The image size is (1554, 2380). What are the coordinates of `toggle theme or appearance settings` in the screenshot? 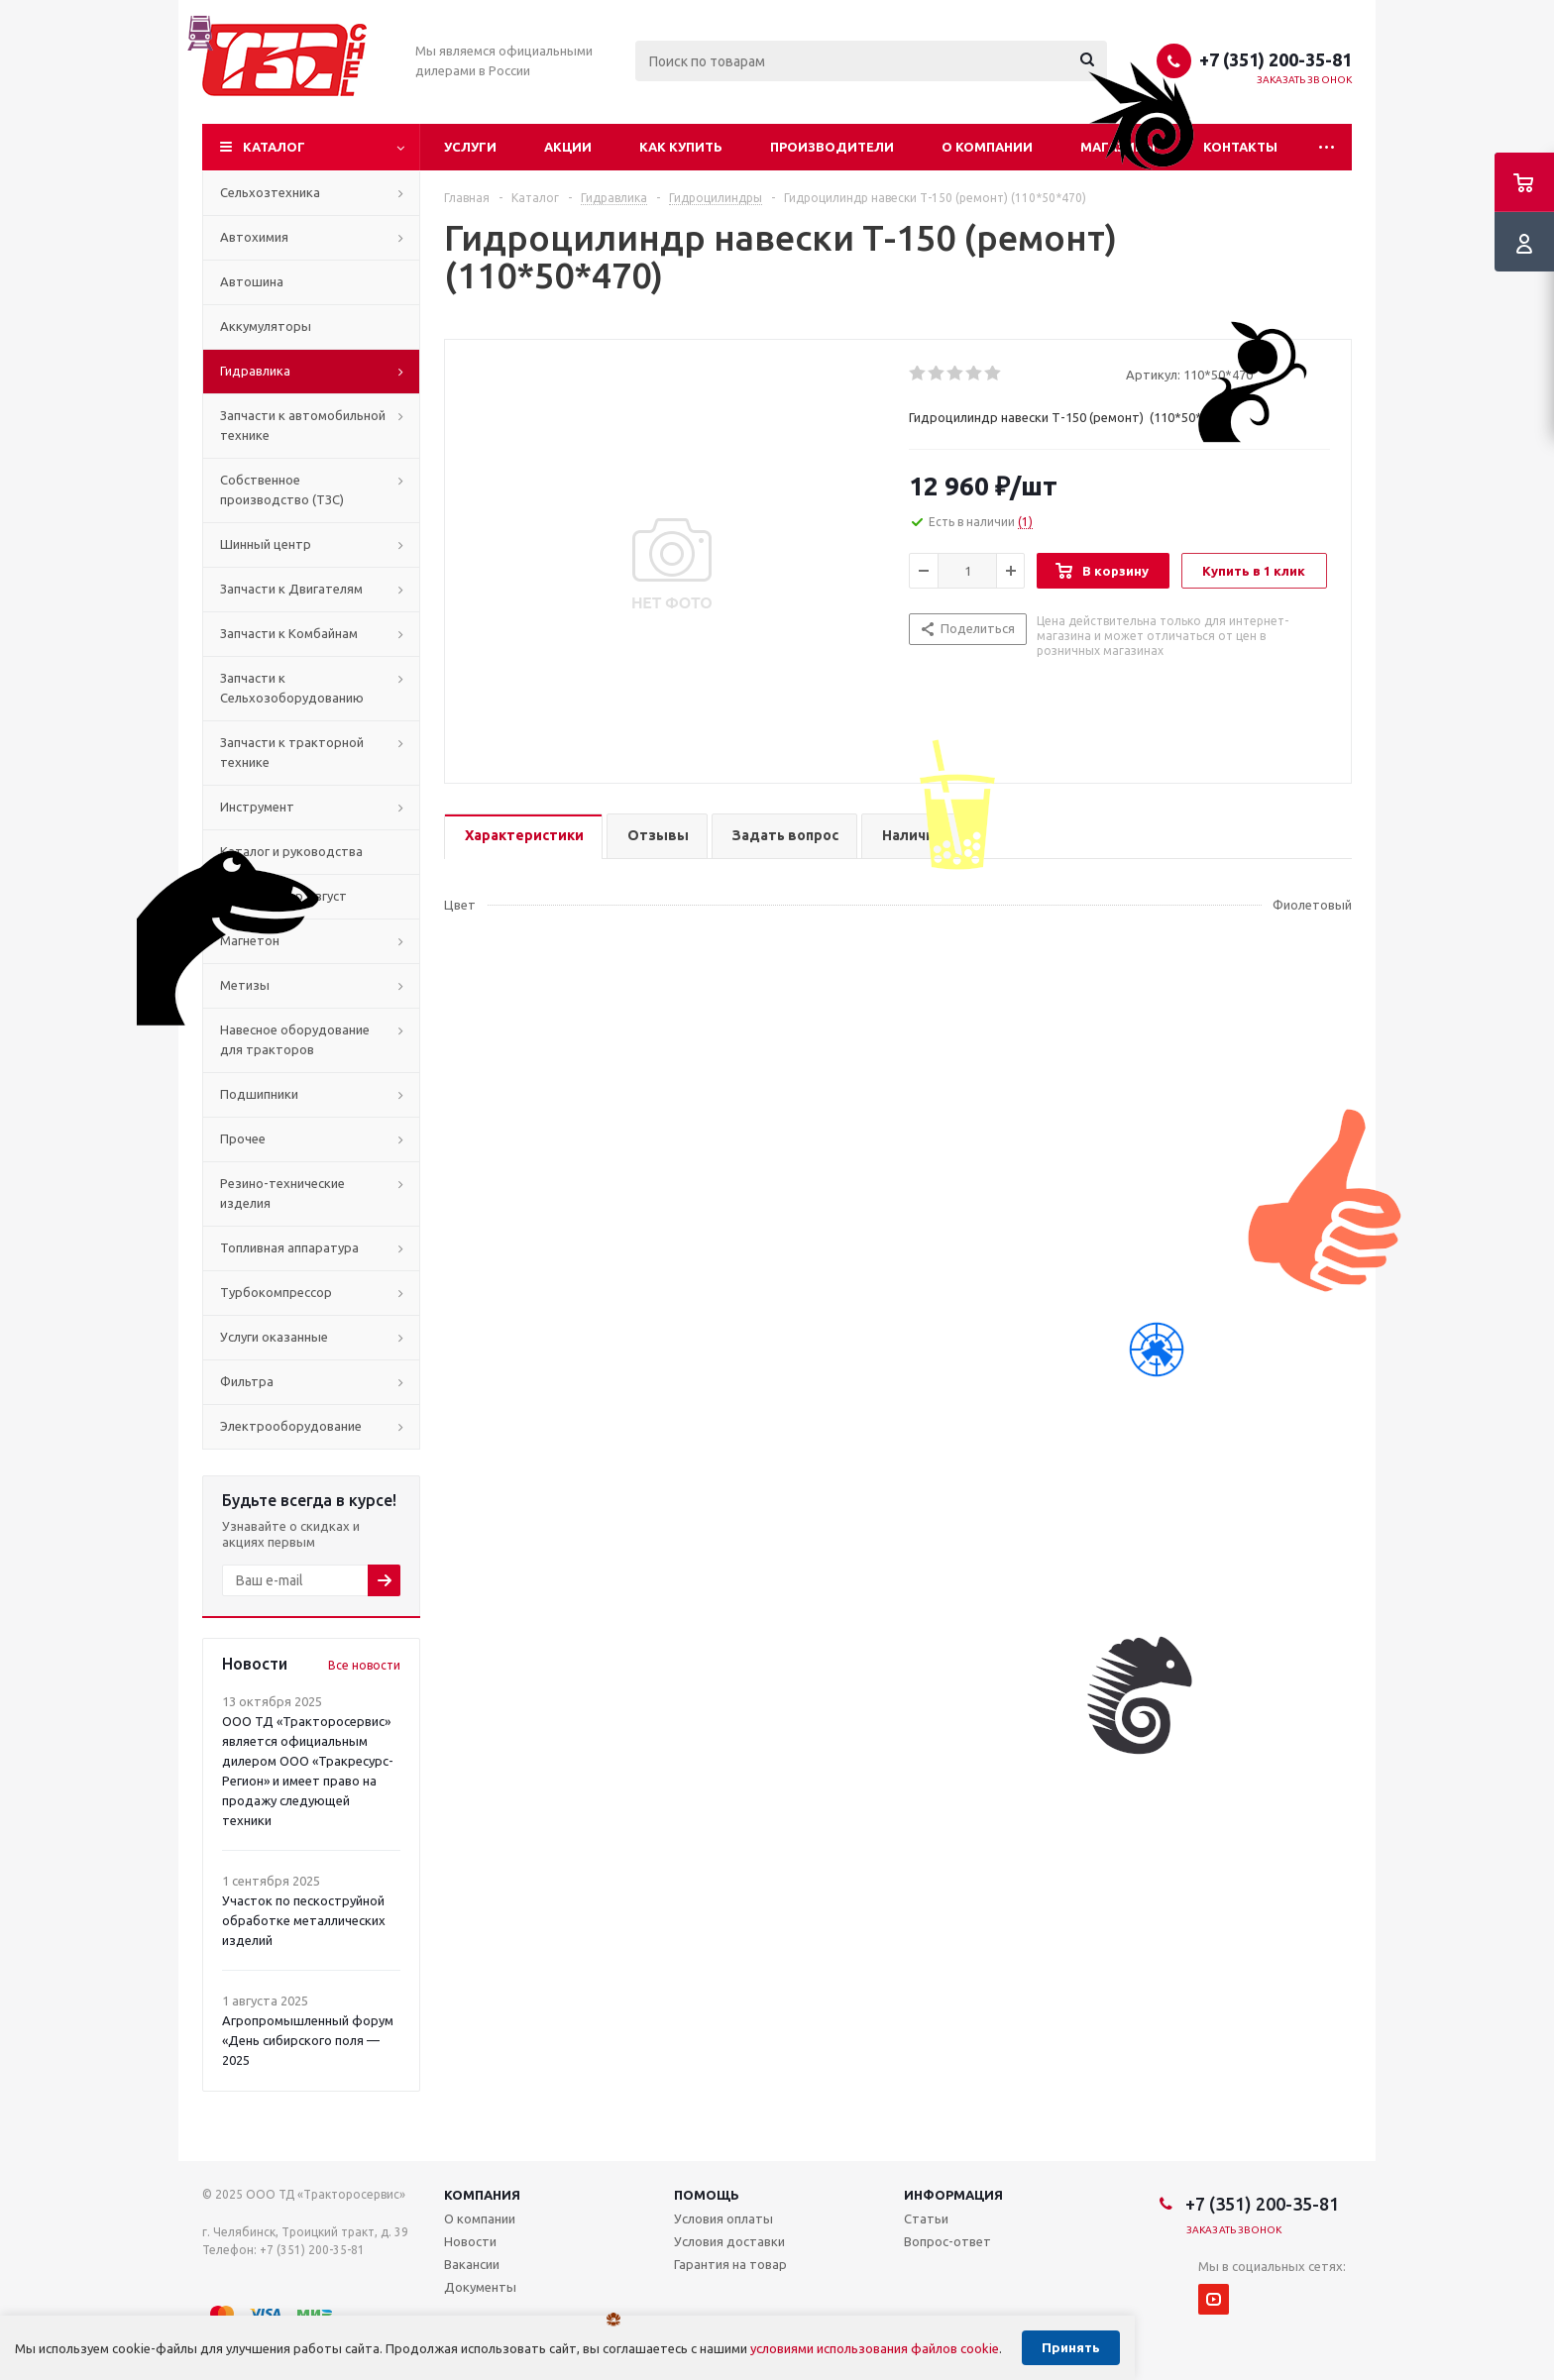 It's located at (1140, 1695).